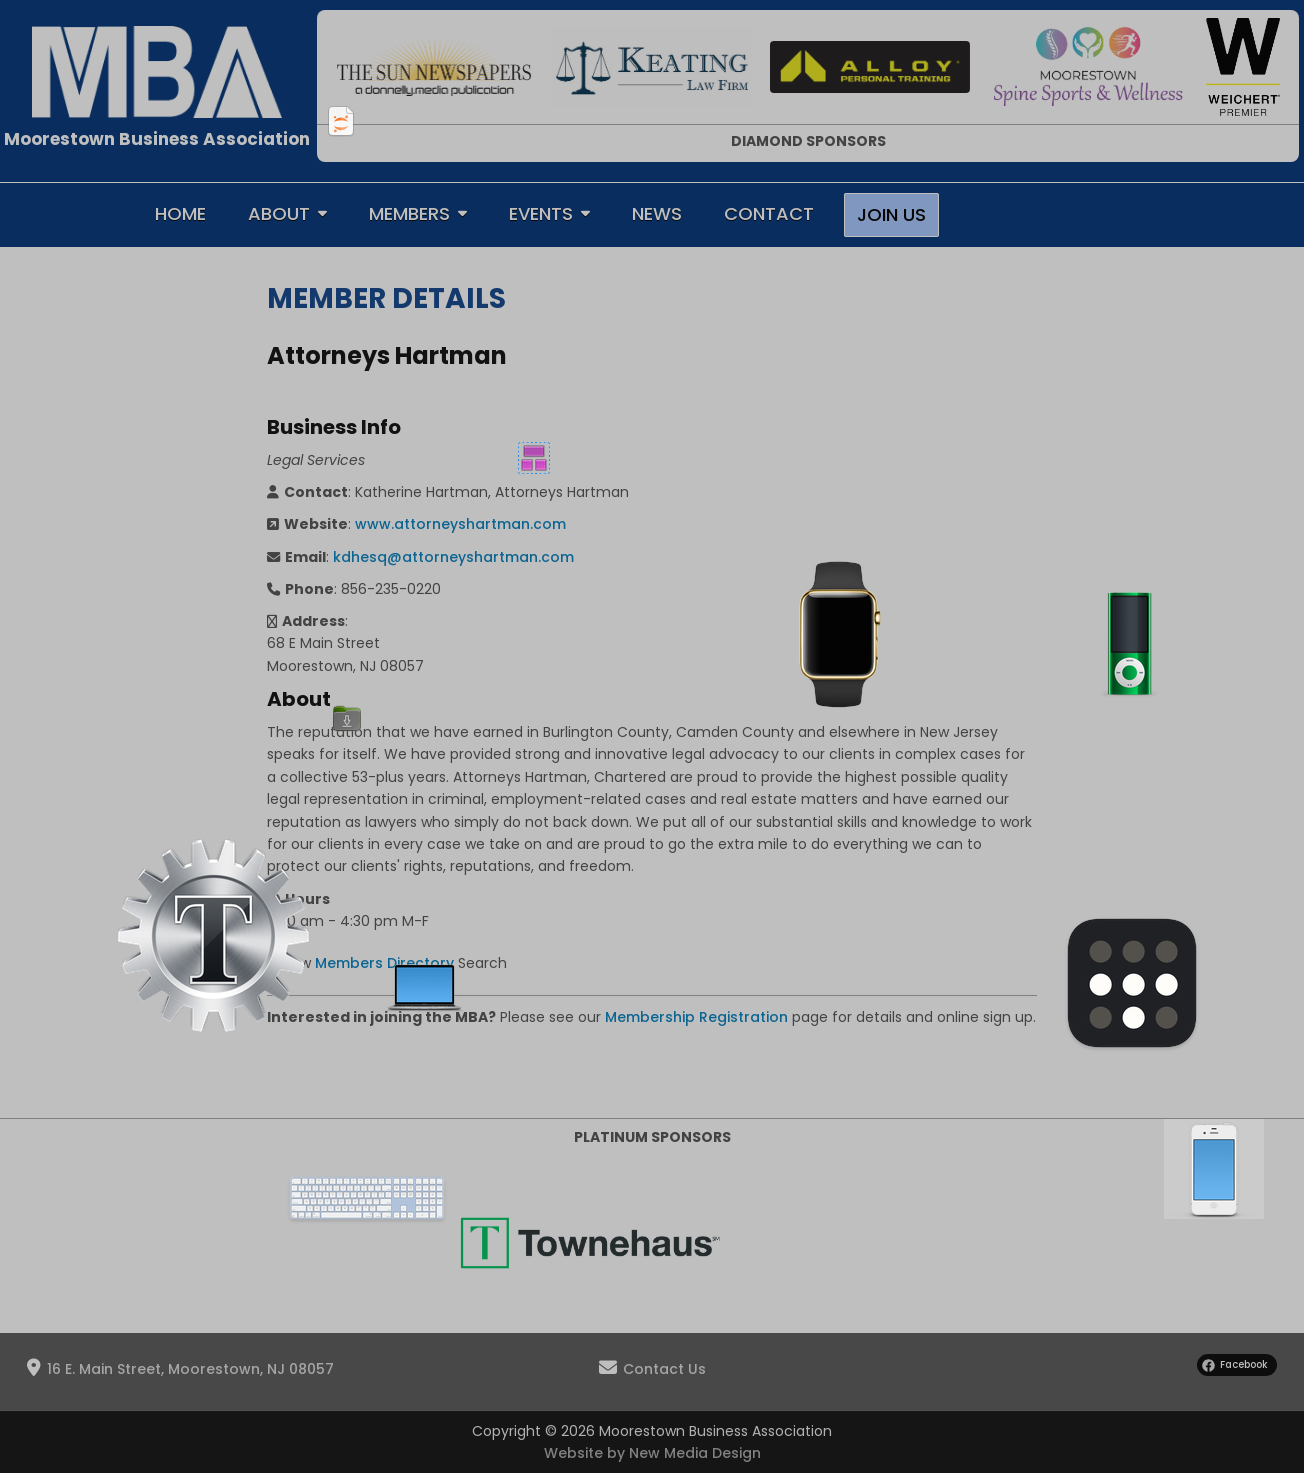 Image resolution: width=1304 pixels, height=1473 pixels. I want to click on access text behavior settings in iMovie, so click(213, 935).